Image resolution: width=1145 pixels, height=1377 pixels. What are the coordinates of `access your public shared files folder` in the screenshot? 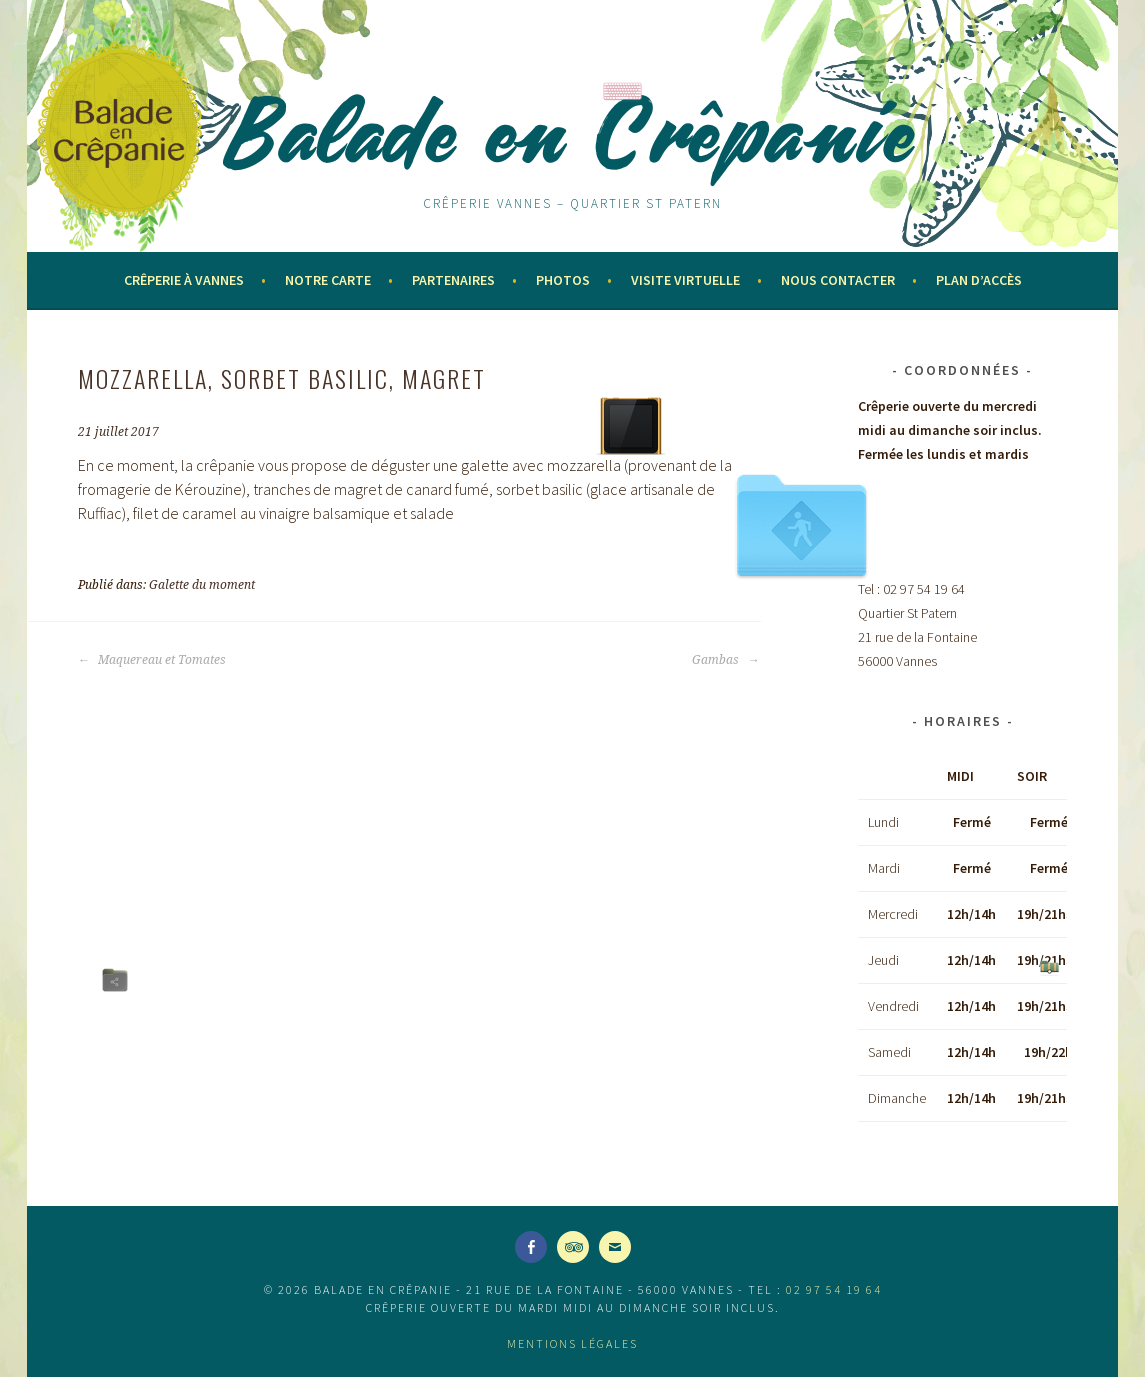 It's located at (115, 980).